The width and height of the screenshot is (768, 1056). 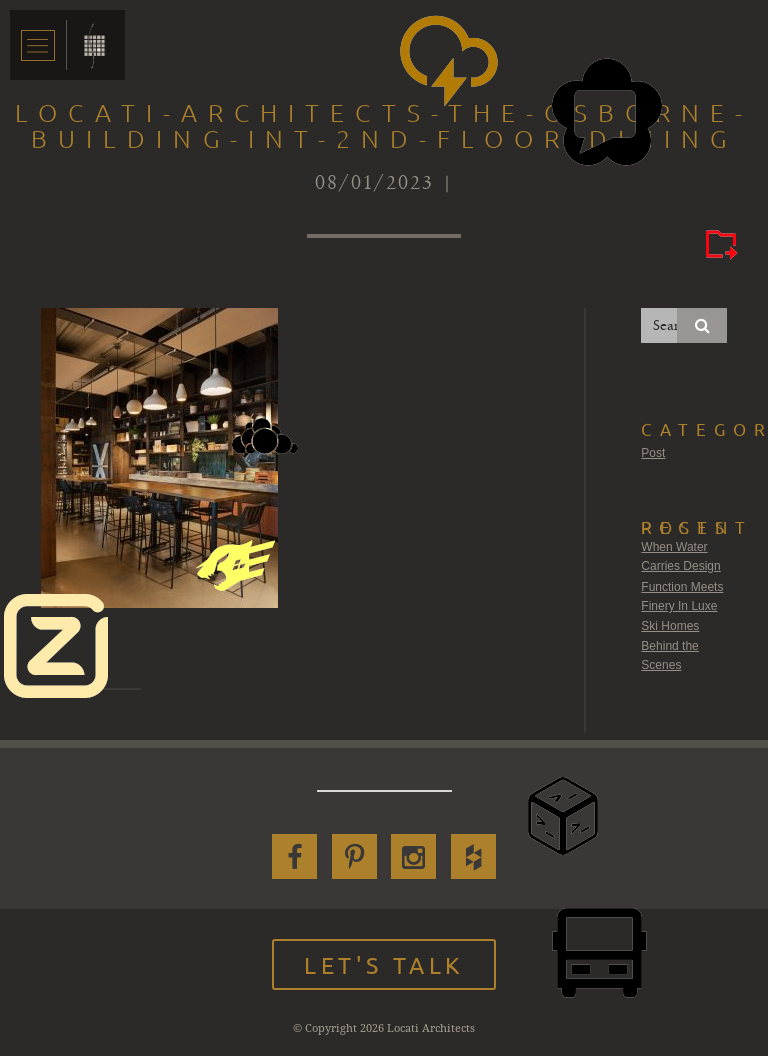 I want to click on open the ziggo app, so click(x=56, y=646).